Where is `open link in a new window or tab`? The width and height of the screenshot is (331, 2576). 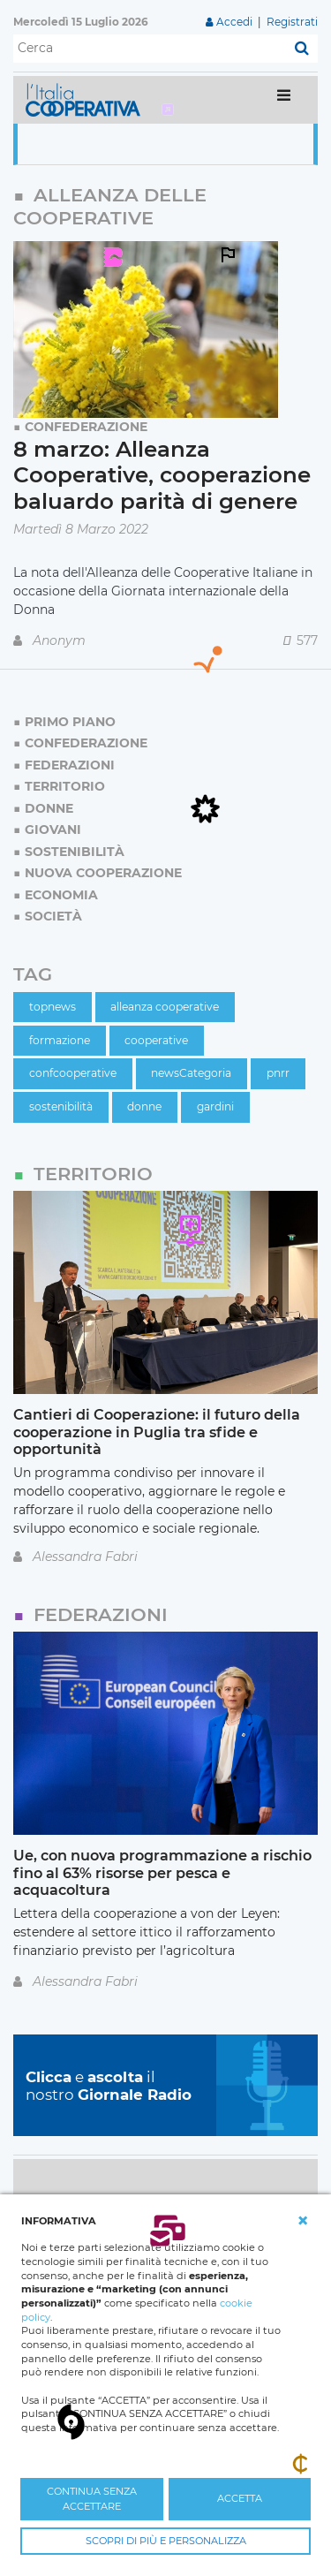 open link in a new window or tab is located at coordinates (168, 110).